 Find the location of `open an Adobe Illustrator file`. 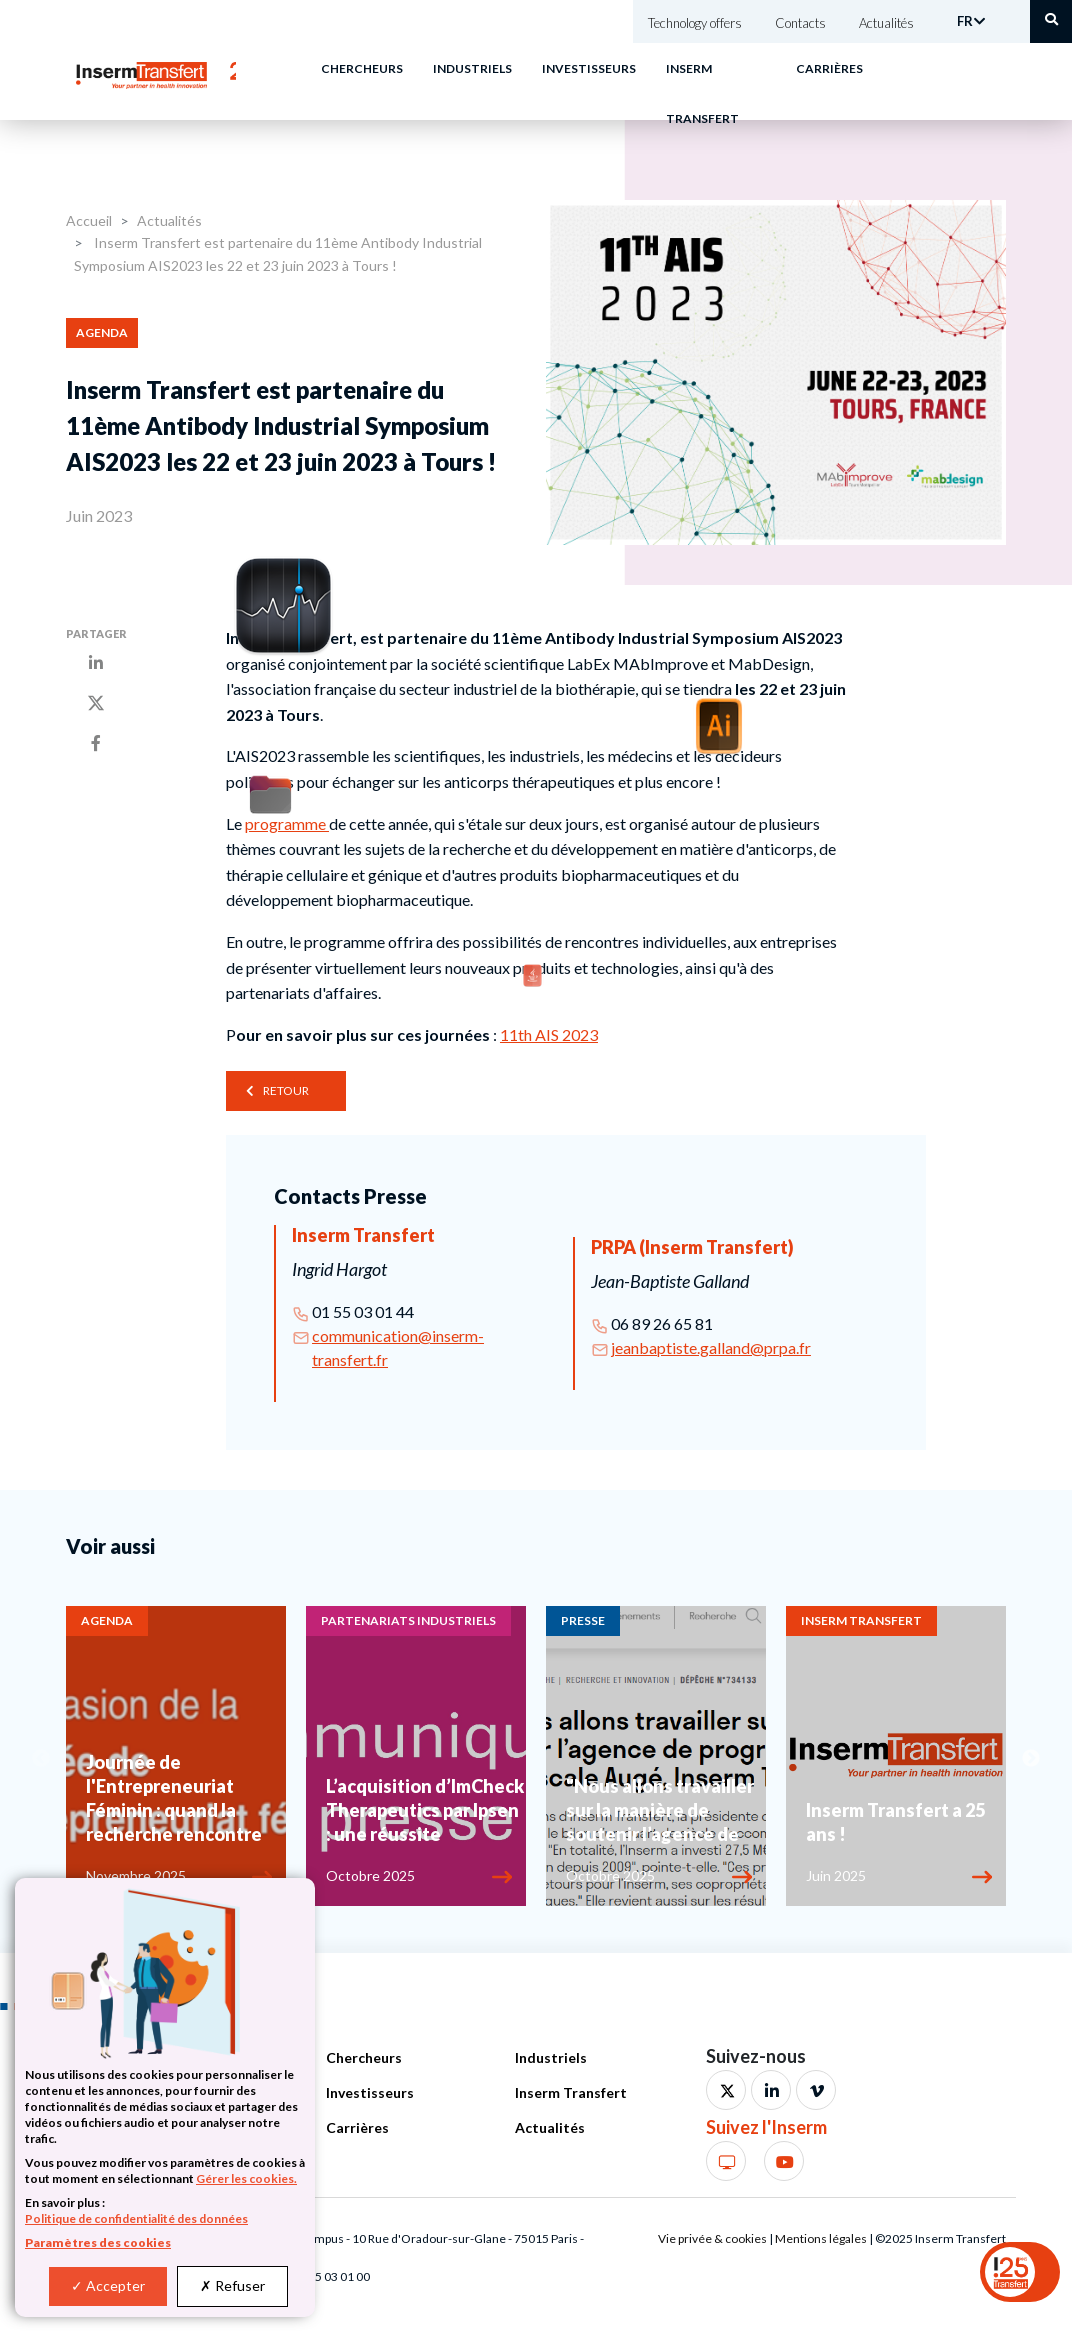

open an Adobe Illustrator file is located at coordinates (719, 726).